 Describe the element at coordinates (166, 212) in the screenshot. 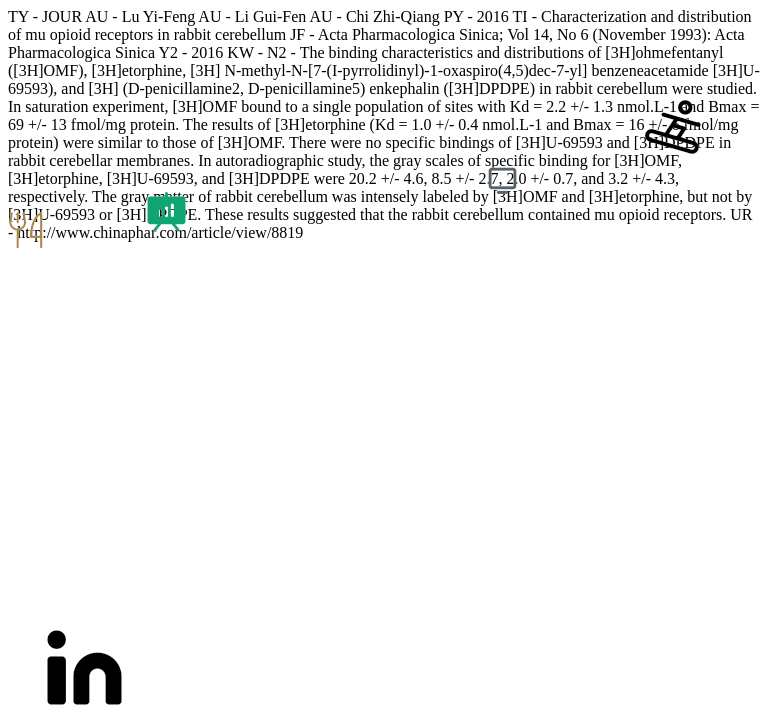

I see `view presentation with data charts` at that location.